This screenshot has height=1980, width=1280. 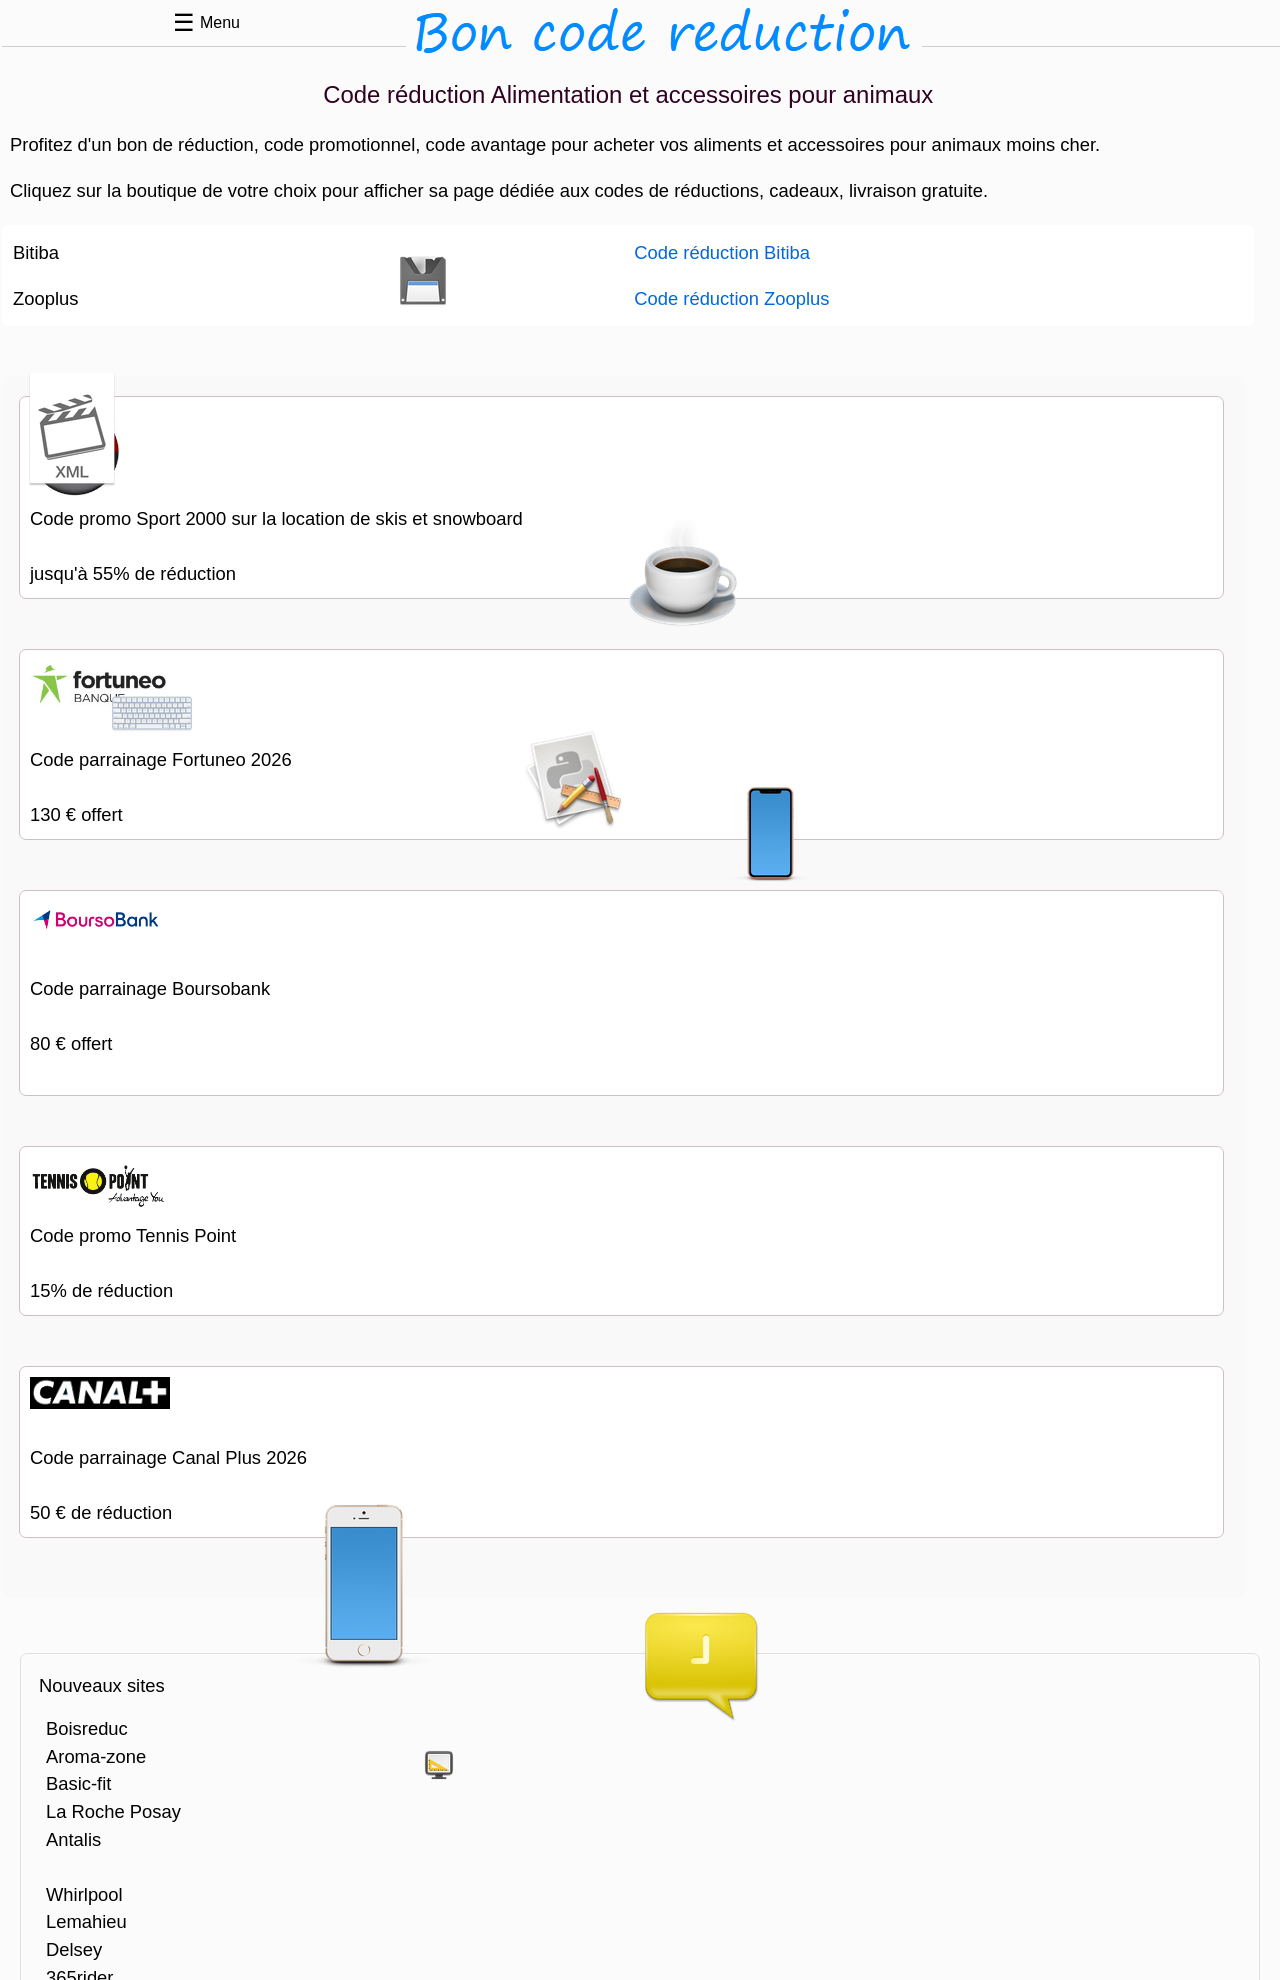 What do you see at coordinates (574, 780) in the screenshot?
I see `python application or script runner` at bounding box center [574, 780].